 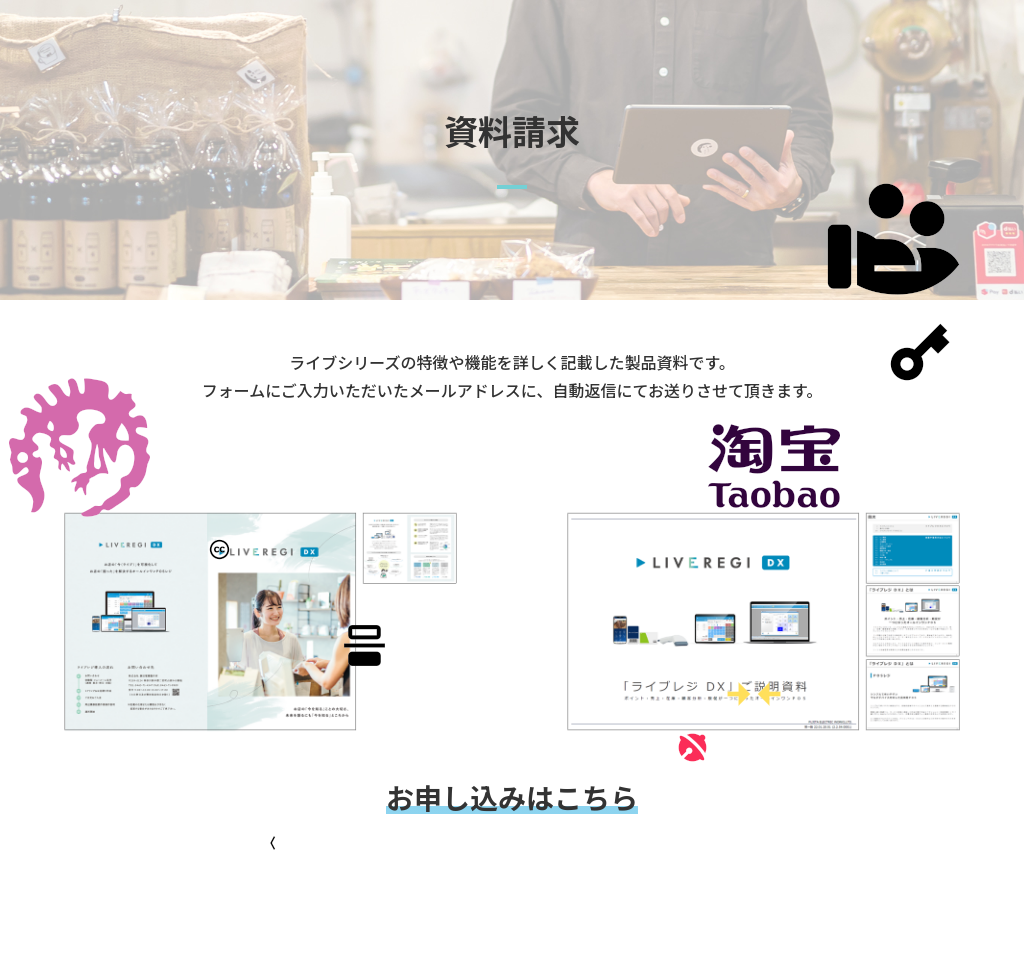 What do you see at coordinates (364, 645) in the screenshot?
I see `flip content vertically` at bounding box center [364, 645].